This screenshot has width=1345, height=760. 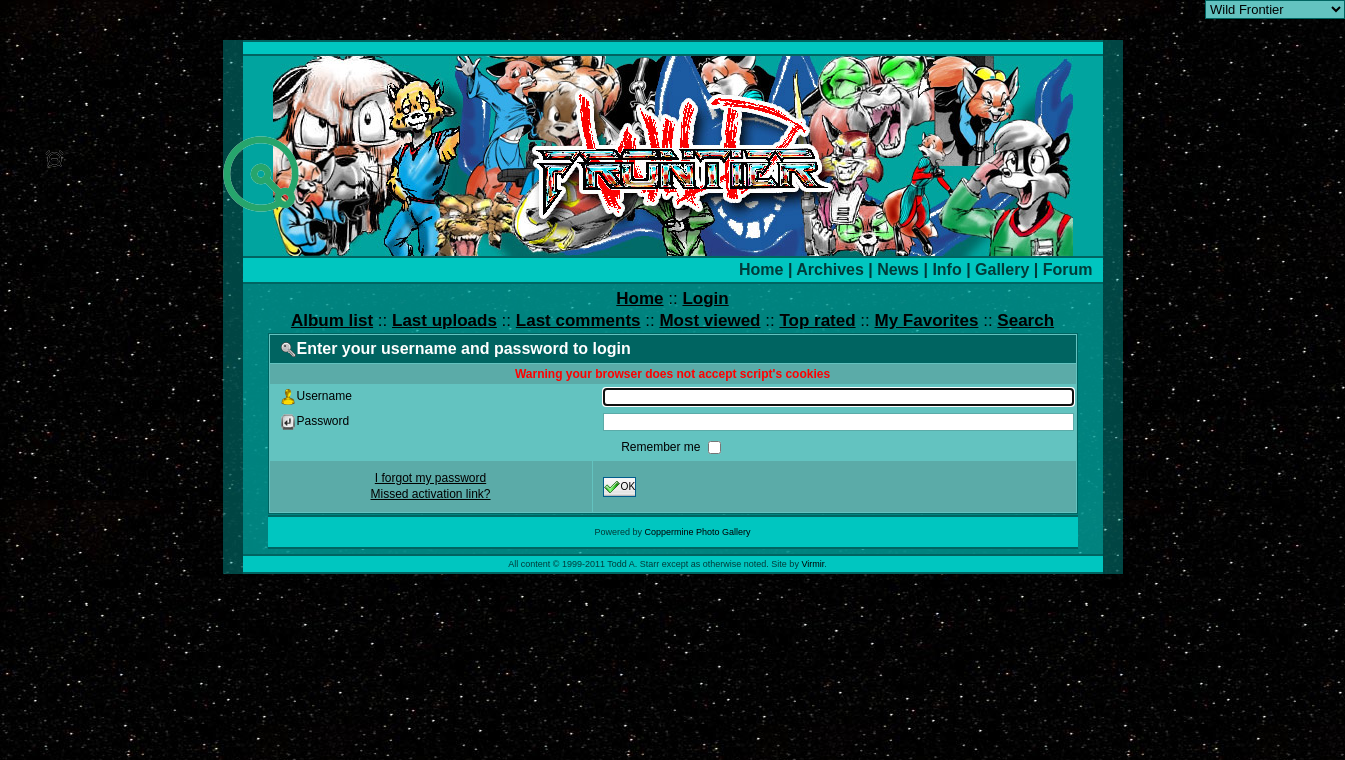 I want to click on adjust search radius or distance, so click(x=261, y=174).